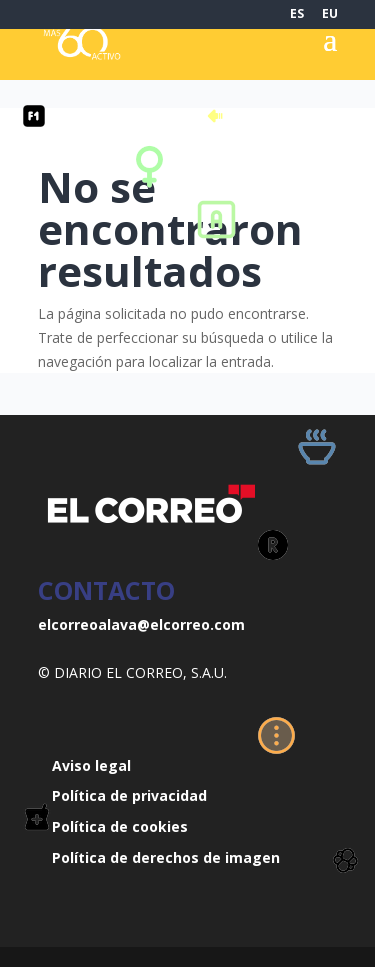 This screenshot has height=967, width=375. Describe the element at coordinates (317, 446) in the screenshot. I see `browse soup or hot food options` at that location.